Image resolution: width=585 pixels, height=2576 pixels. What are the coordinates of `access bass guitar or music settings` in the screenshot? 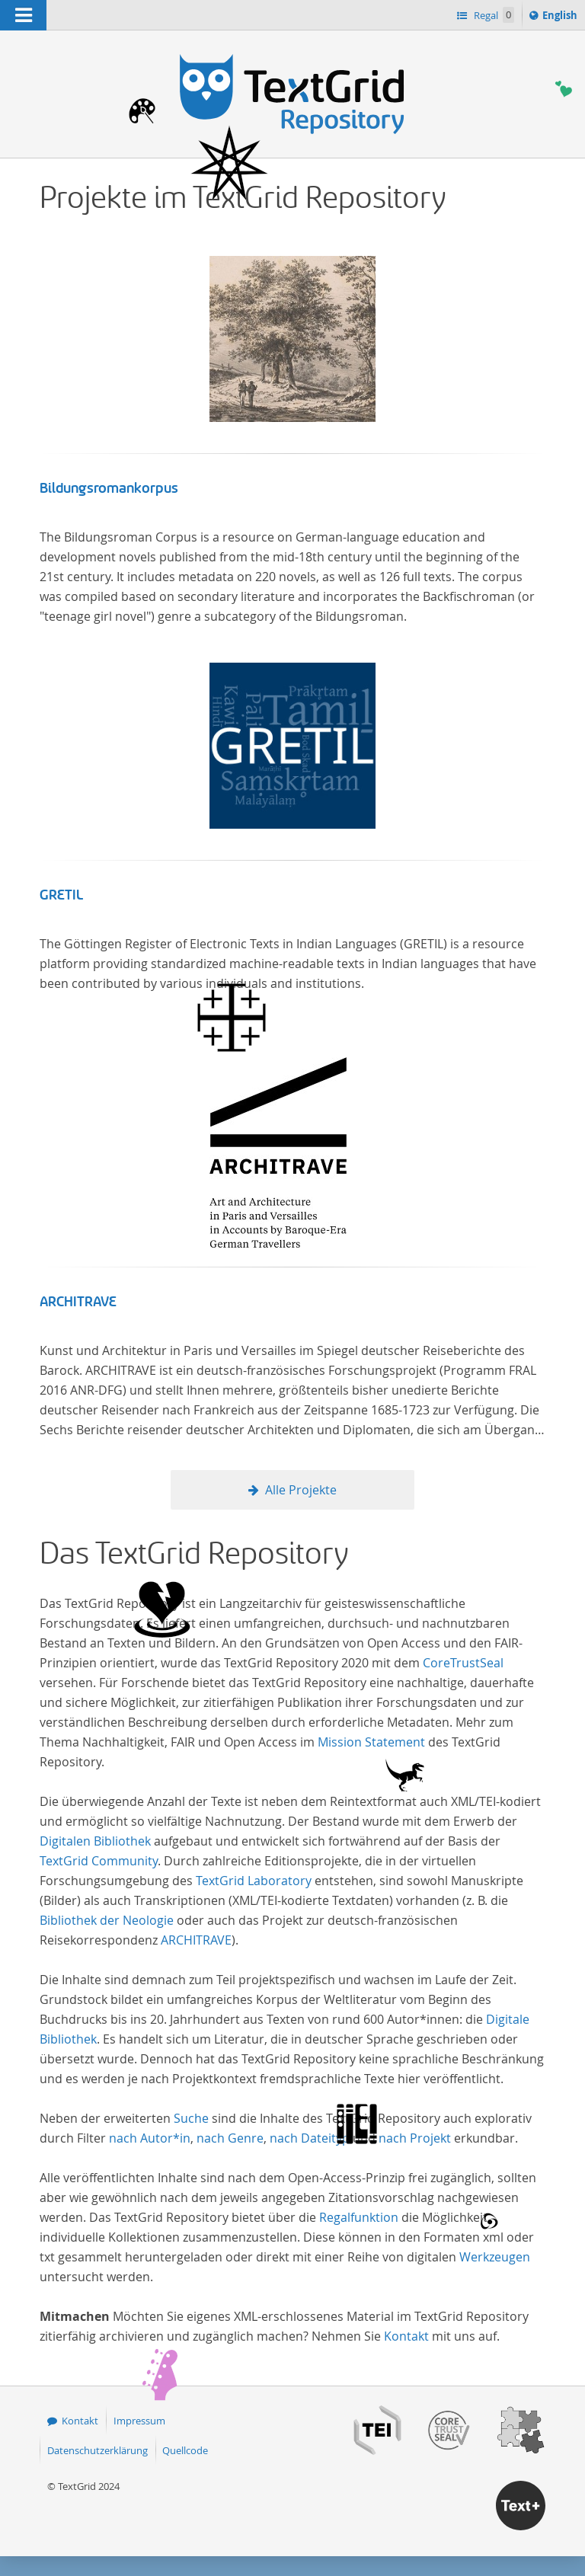 It's located at (160, 2374).